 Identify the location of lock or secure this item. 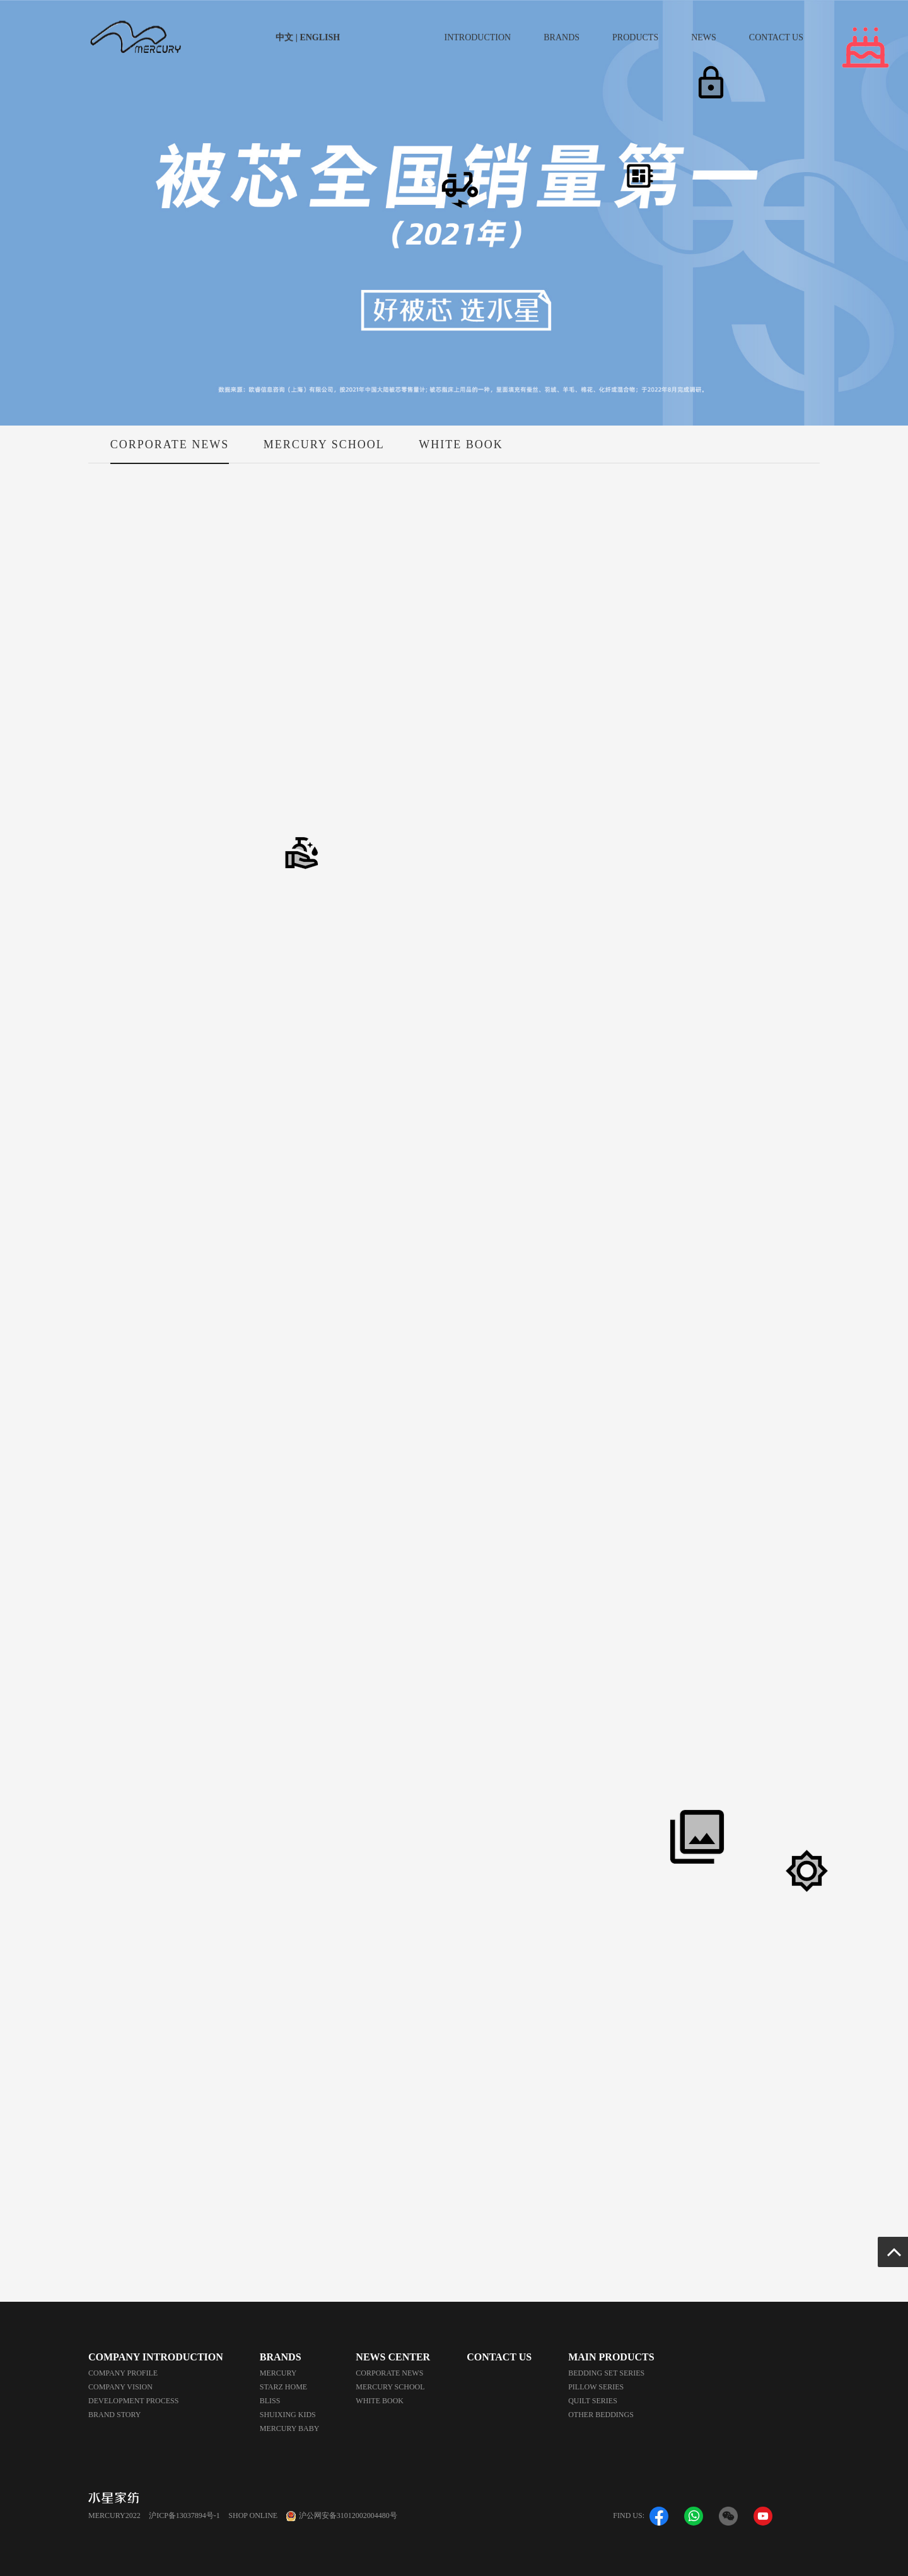
(711, 83).